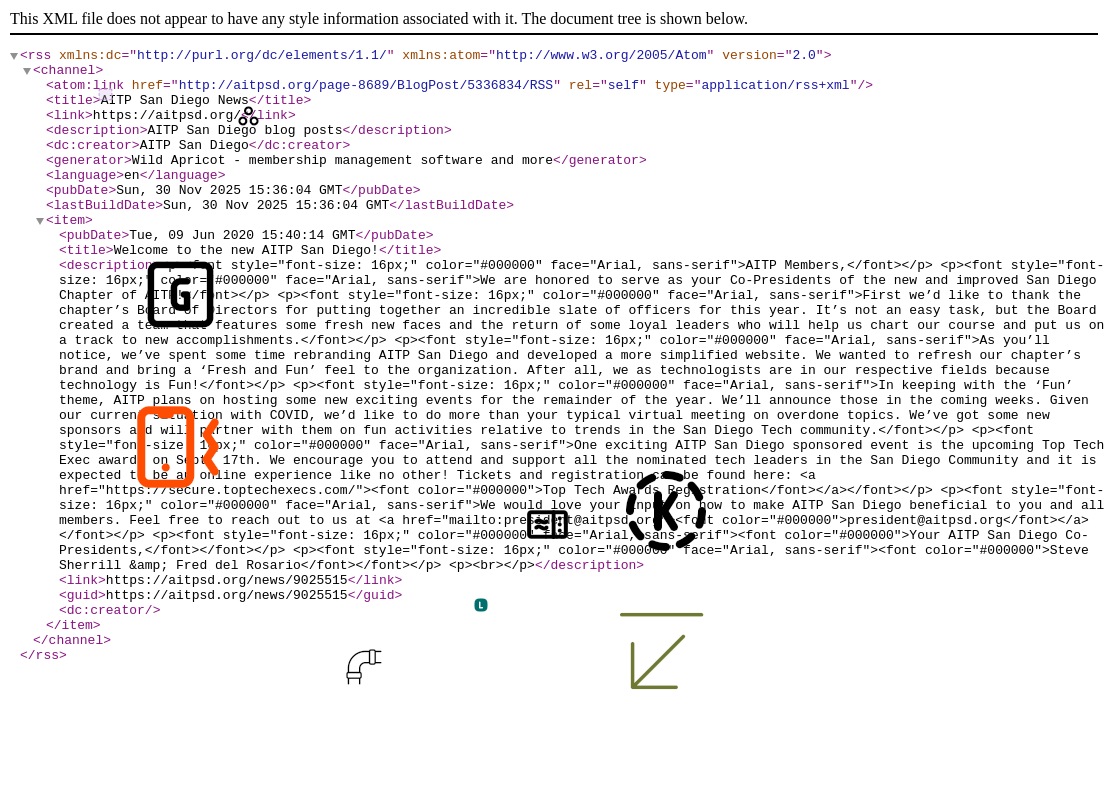 The height and width of the screenshot is (786, 1108). What do you see at coordinates (105, 94) in the screenshot?
I see `select or crop a region` at bounding box center [105, 94].